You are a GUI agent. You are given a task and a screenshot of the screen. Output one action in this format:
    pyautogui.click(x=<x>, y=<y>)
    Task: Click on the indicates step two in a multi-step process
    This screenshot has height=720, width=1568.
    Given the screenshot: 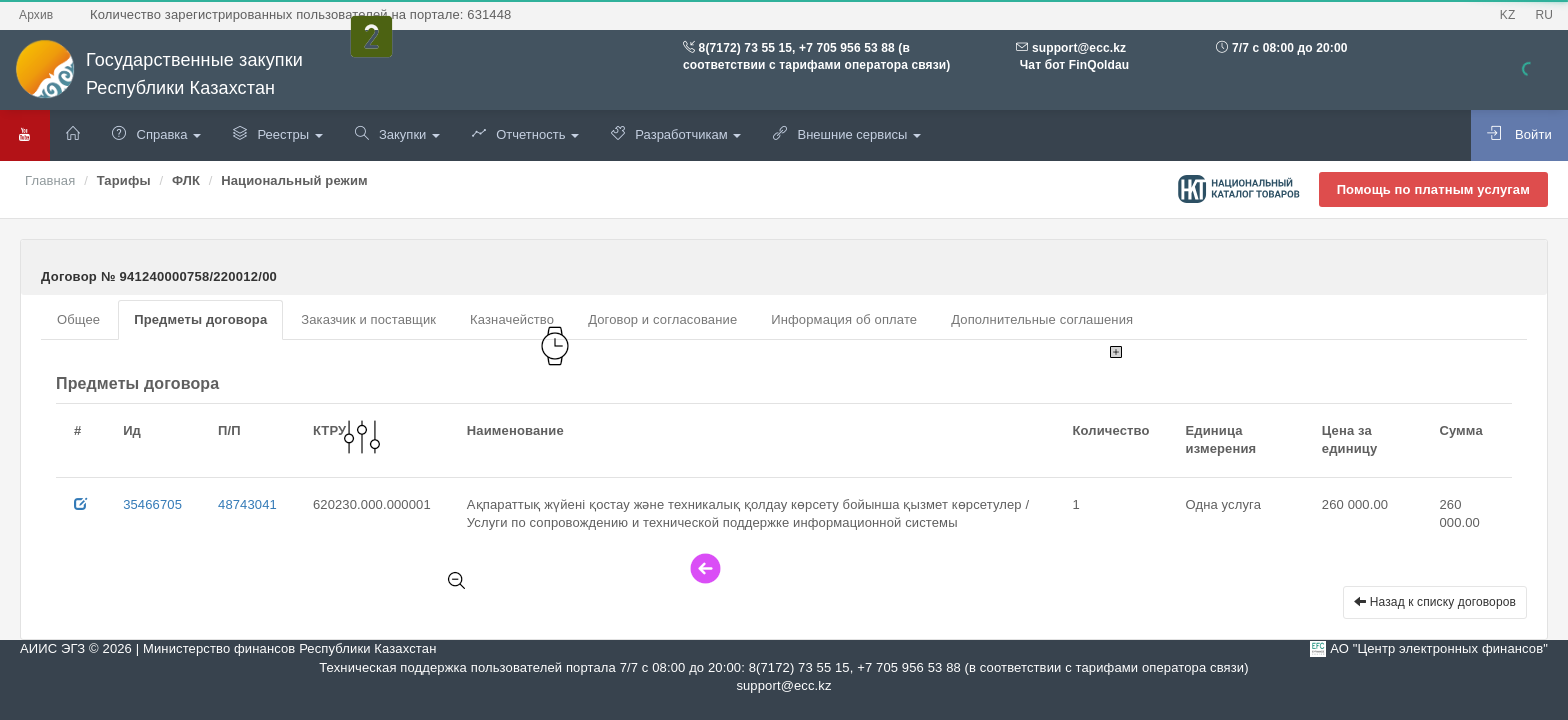 What is the action you would take?
    pyautogui.click(x=371, y=36)
    